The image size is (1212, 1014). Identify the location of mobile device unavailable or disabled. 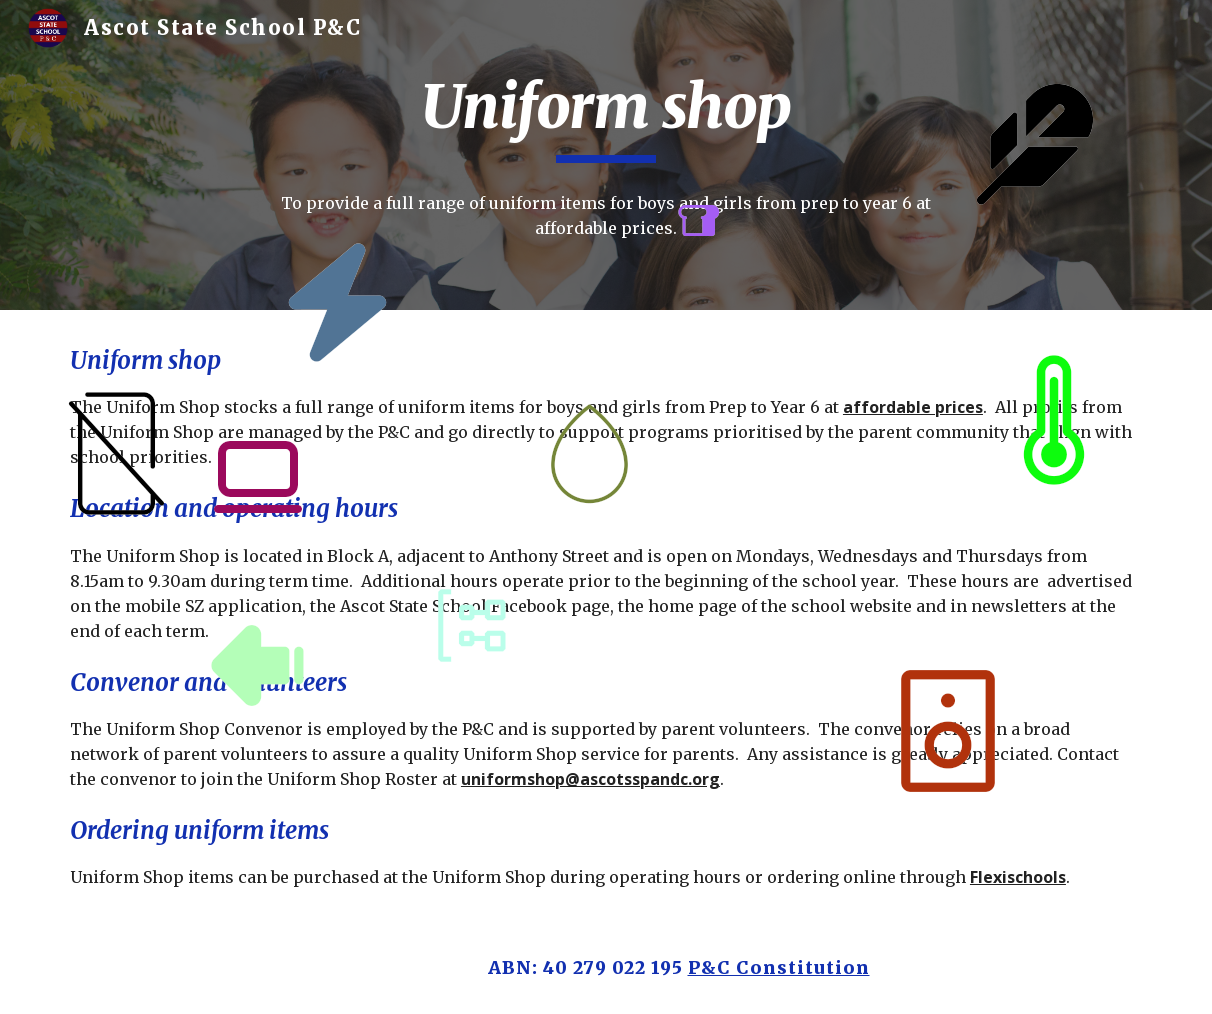
(116, 453).